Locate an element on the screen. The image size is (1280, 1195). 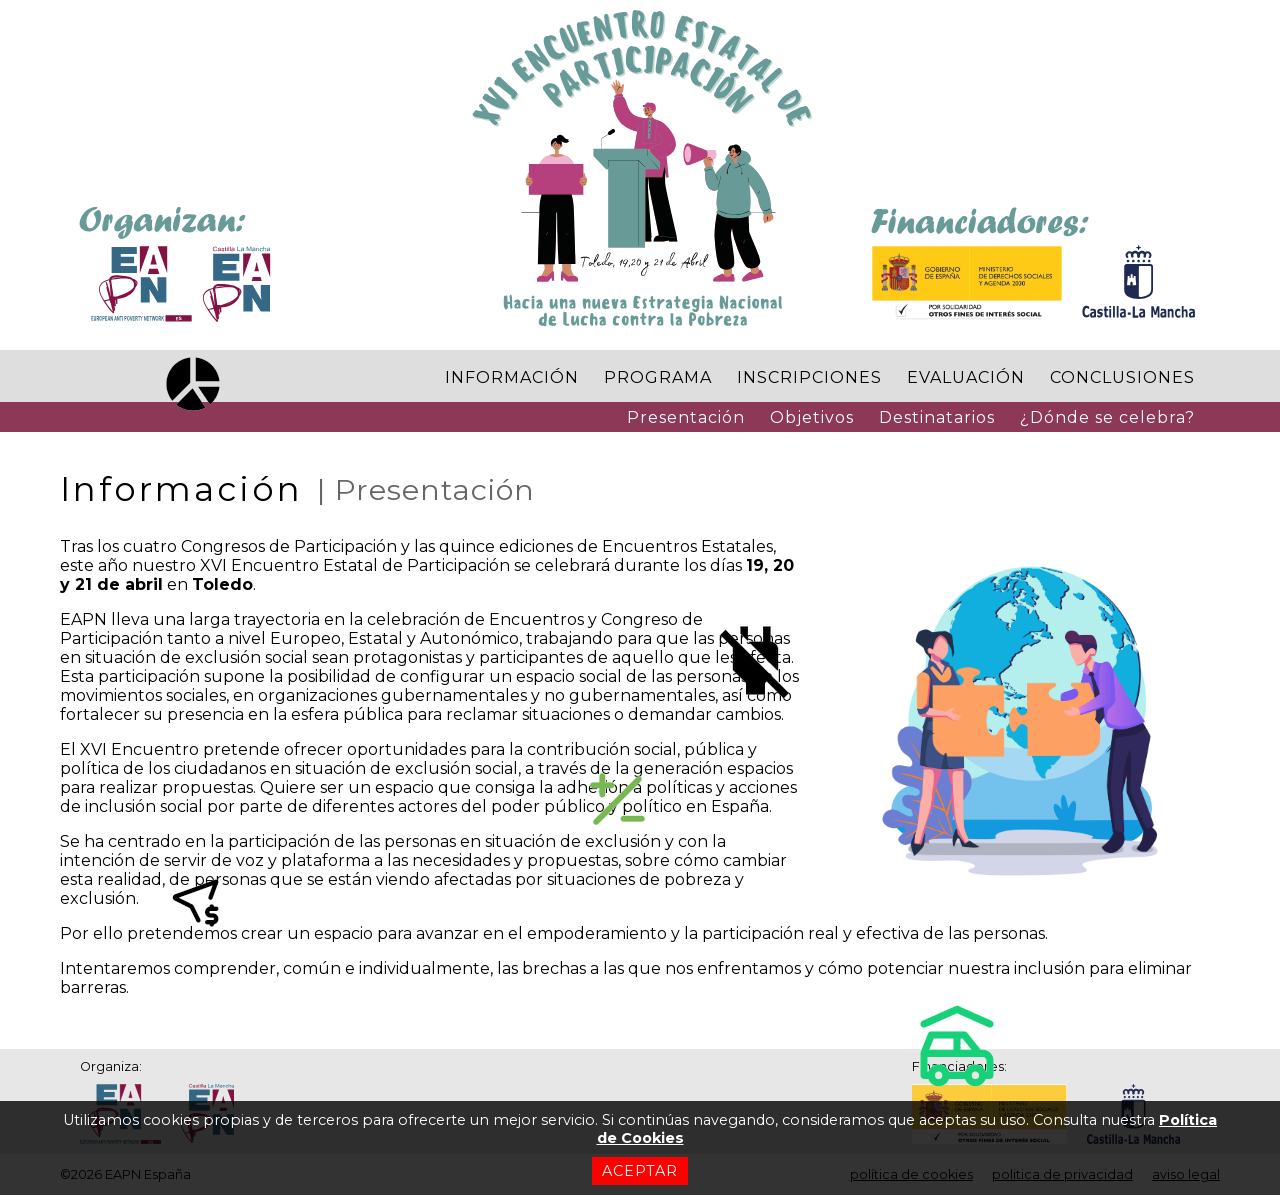
access garage or parking location is located at coordinates (957, 1046).